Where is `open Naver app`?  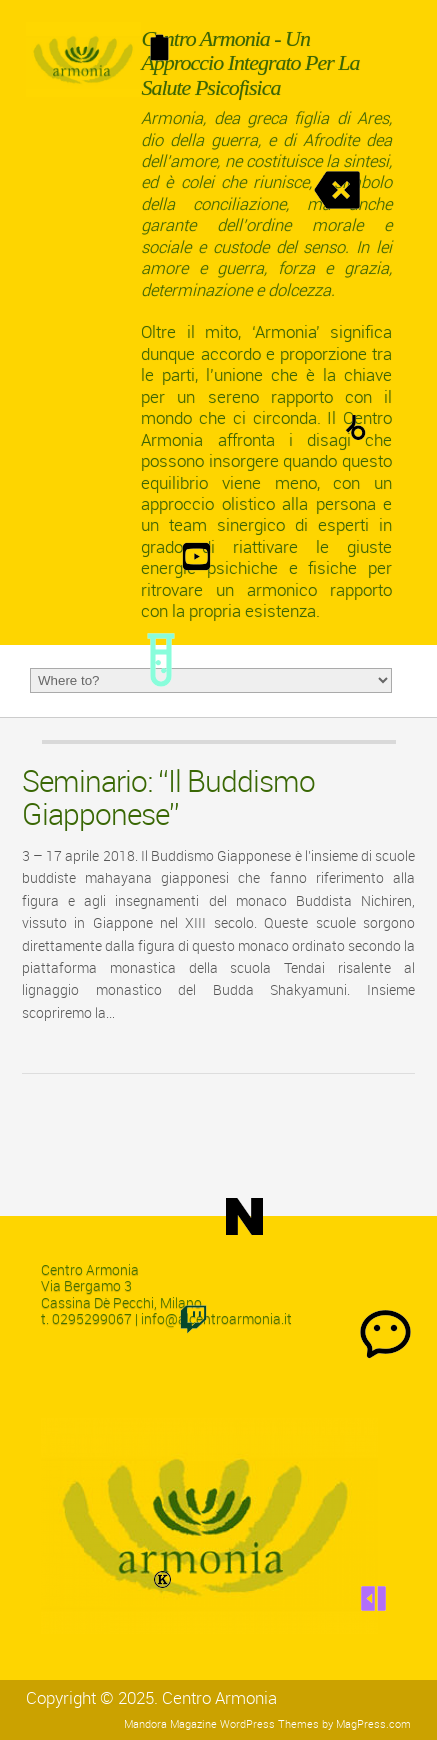
open Naver app is located at coordinates (244, 1216).